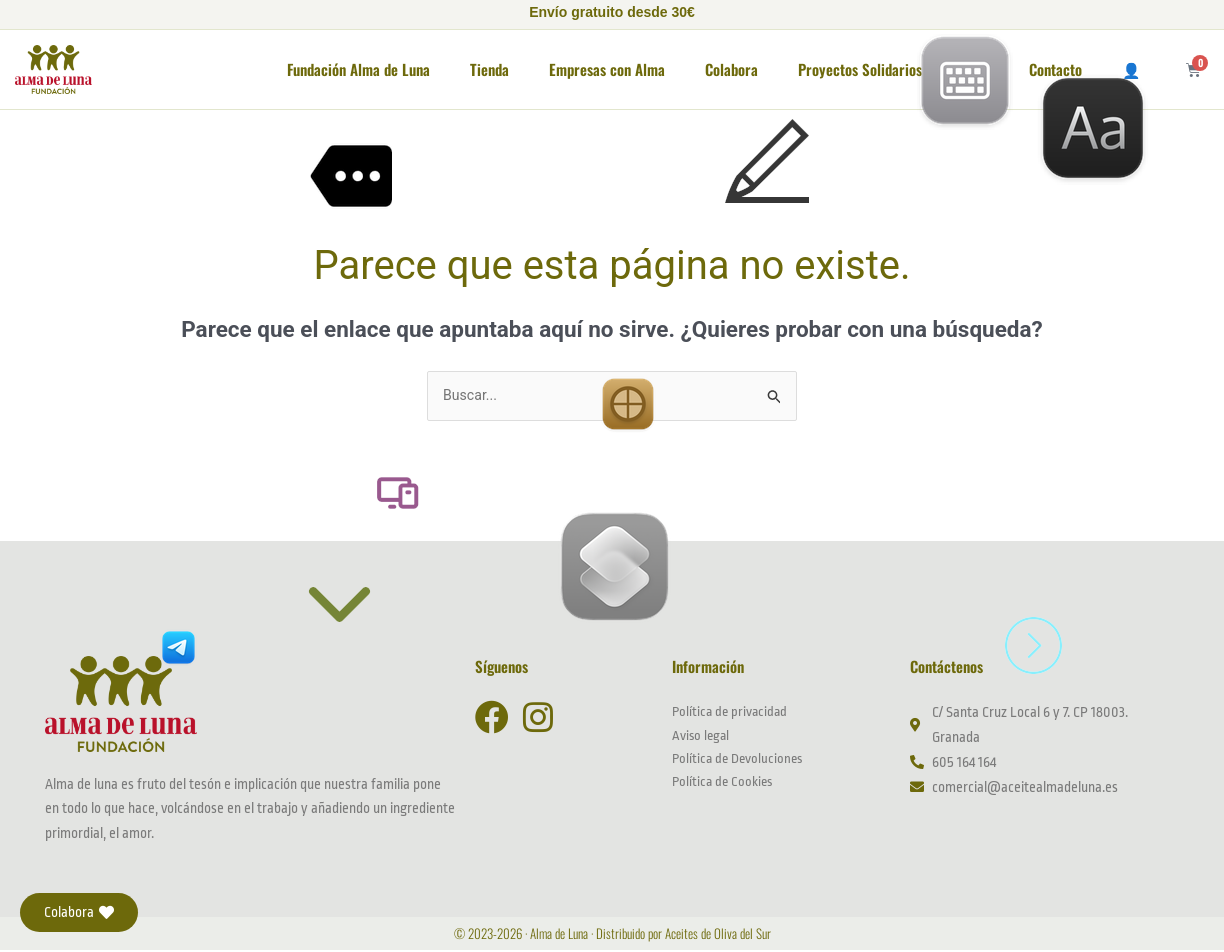 The image size is (1224, 952). What do you see at coordinates (614, 566) in the screenshot?
I see `open the shortcuts app` at bounding box center [614, 566].